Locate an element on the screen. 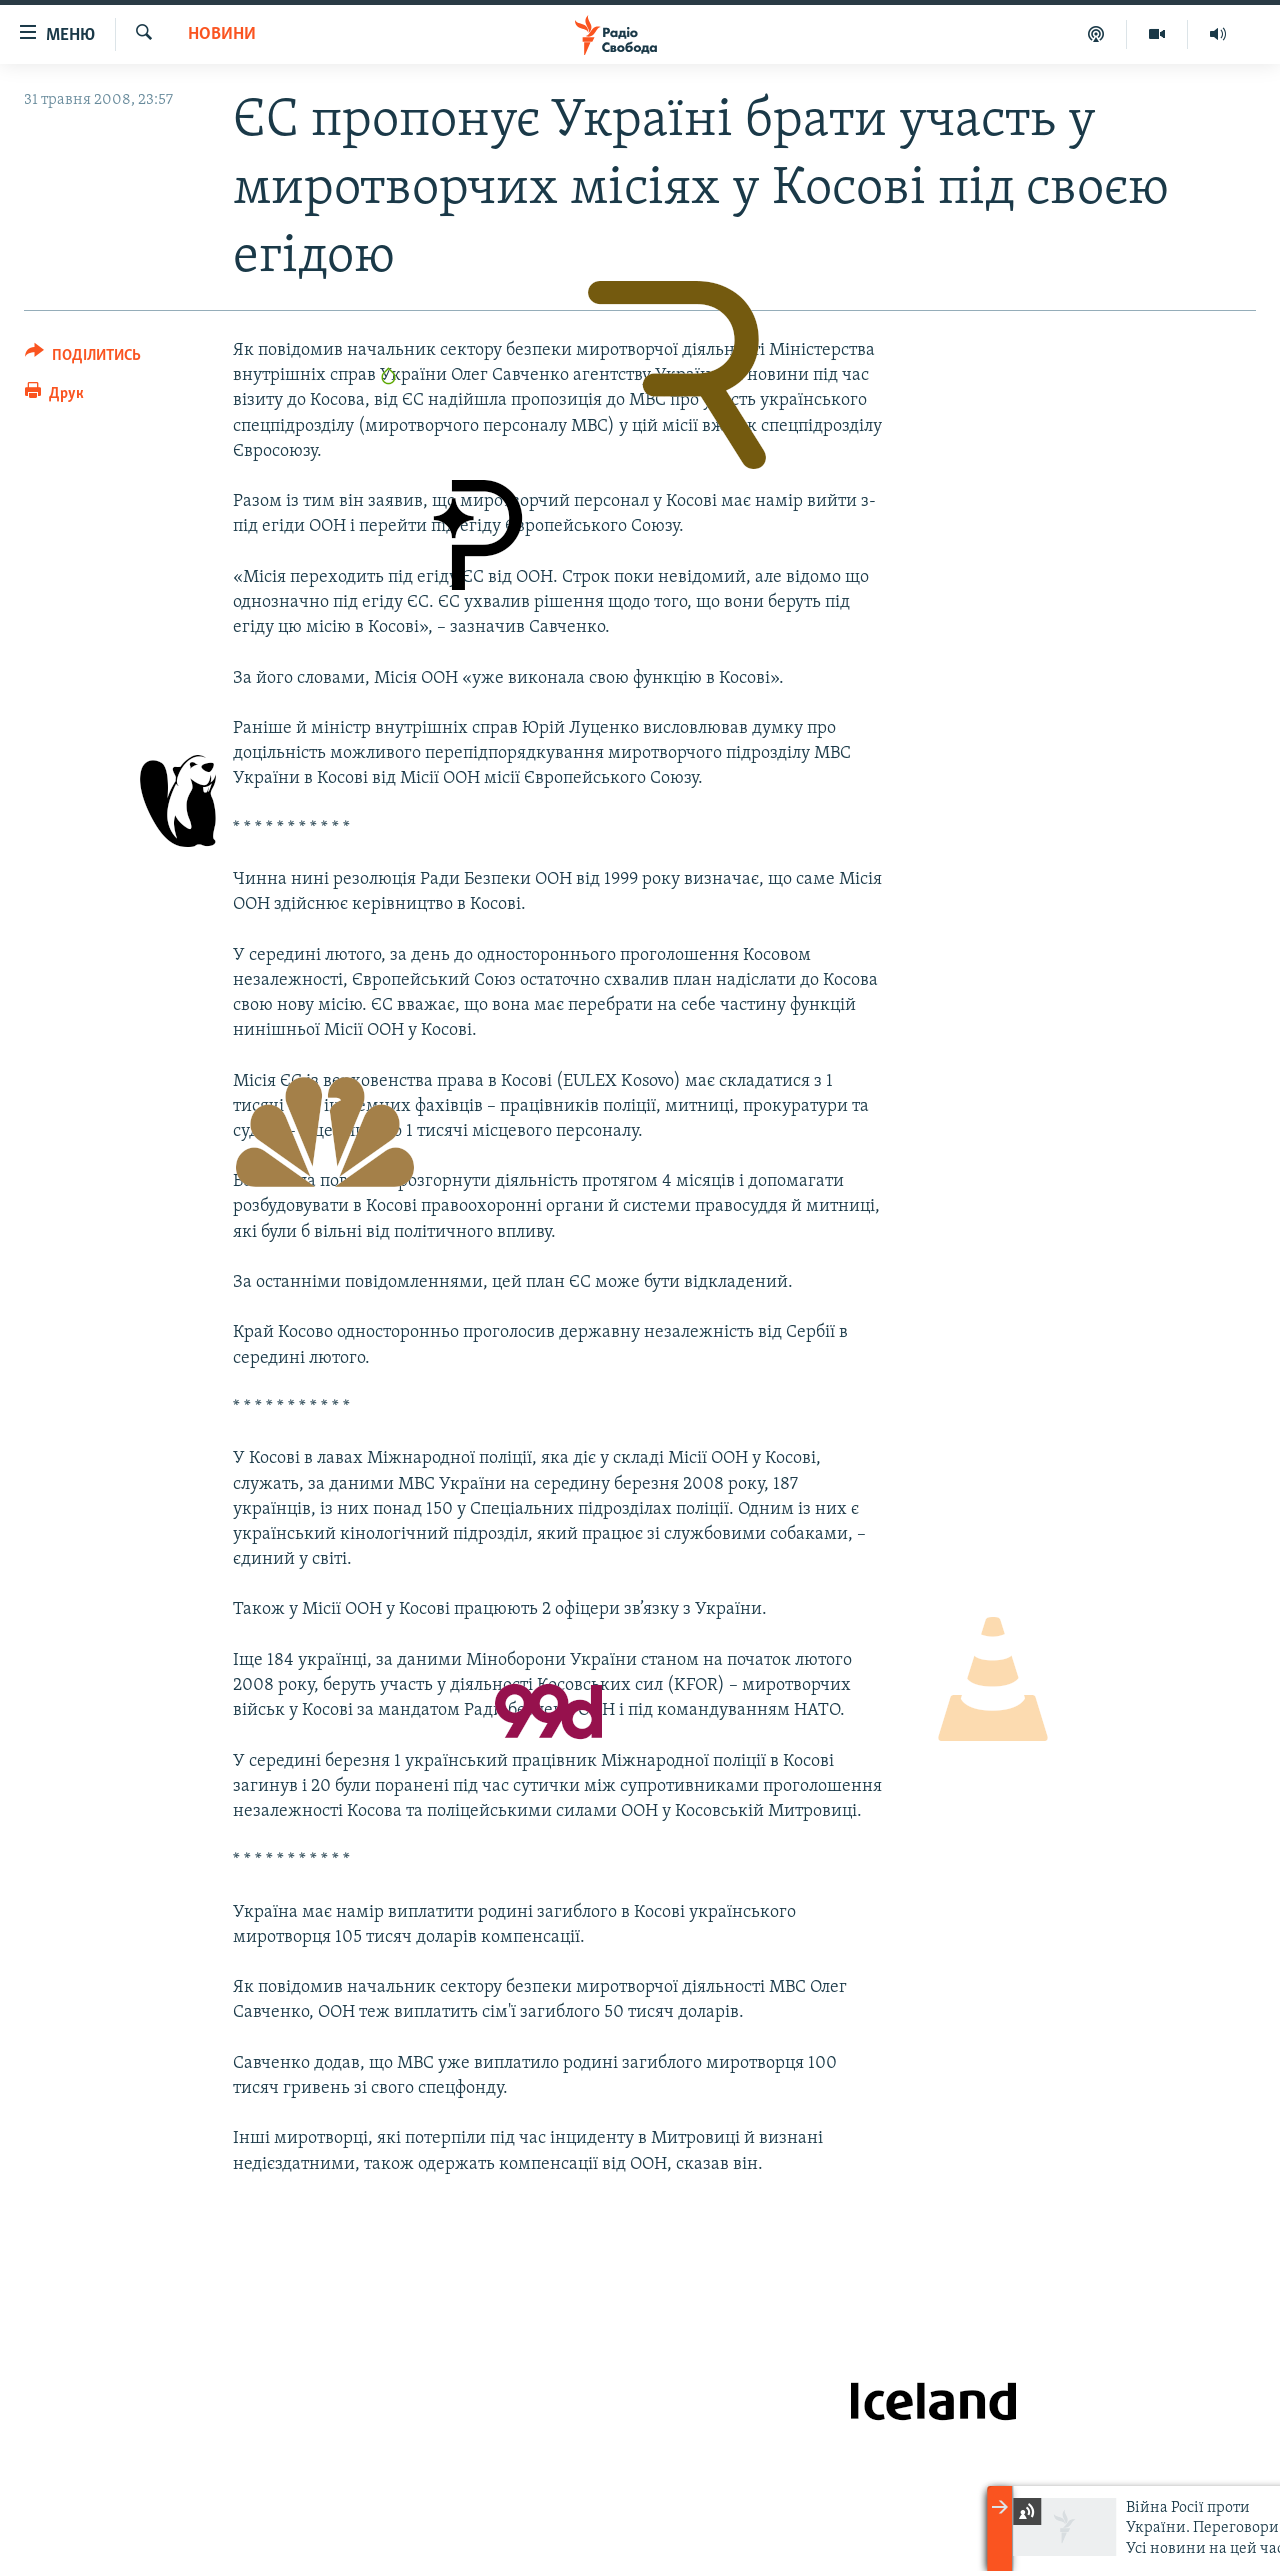 The image size is (1280, 2571). Iceland grocery store brand logo is located at coordinates (933, 2401).